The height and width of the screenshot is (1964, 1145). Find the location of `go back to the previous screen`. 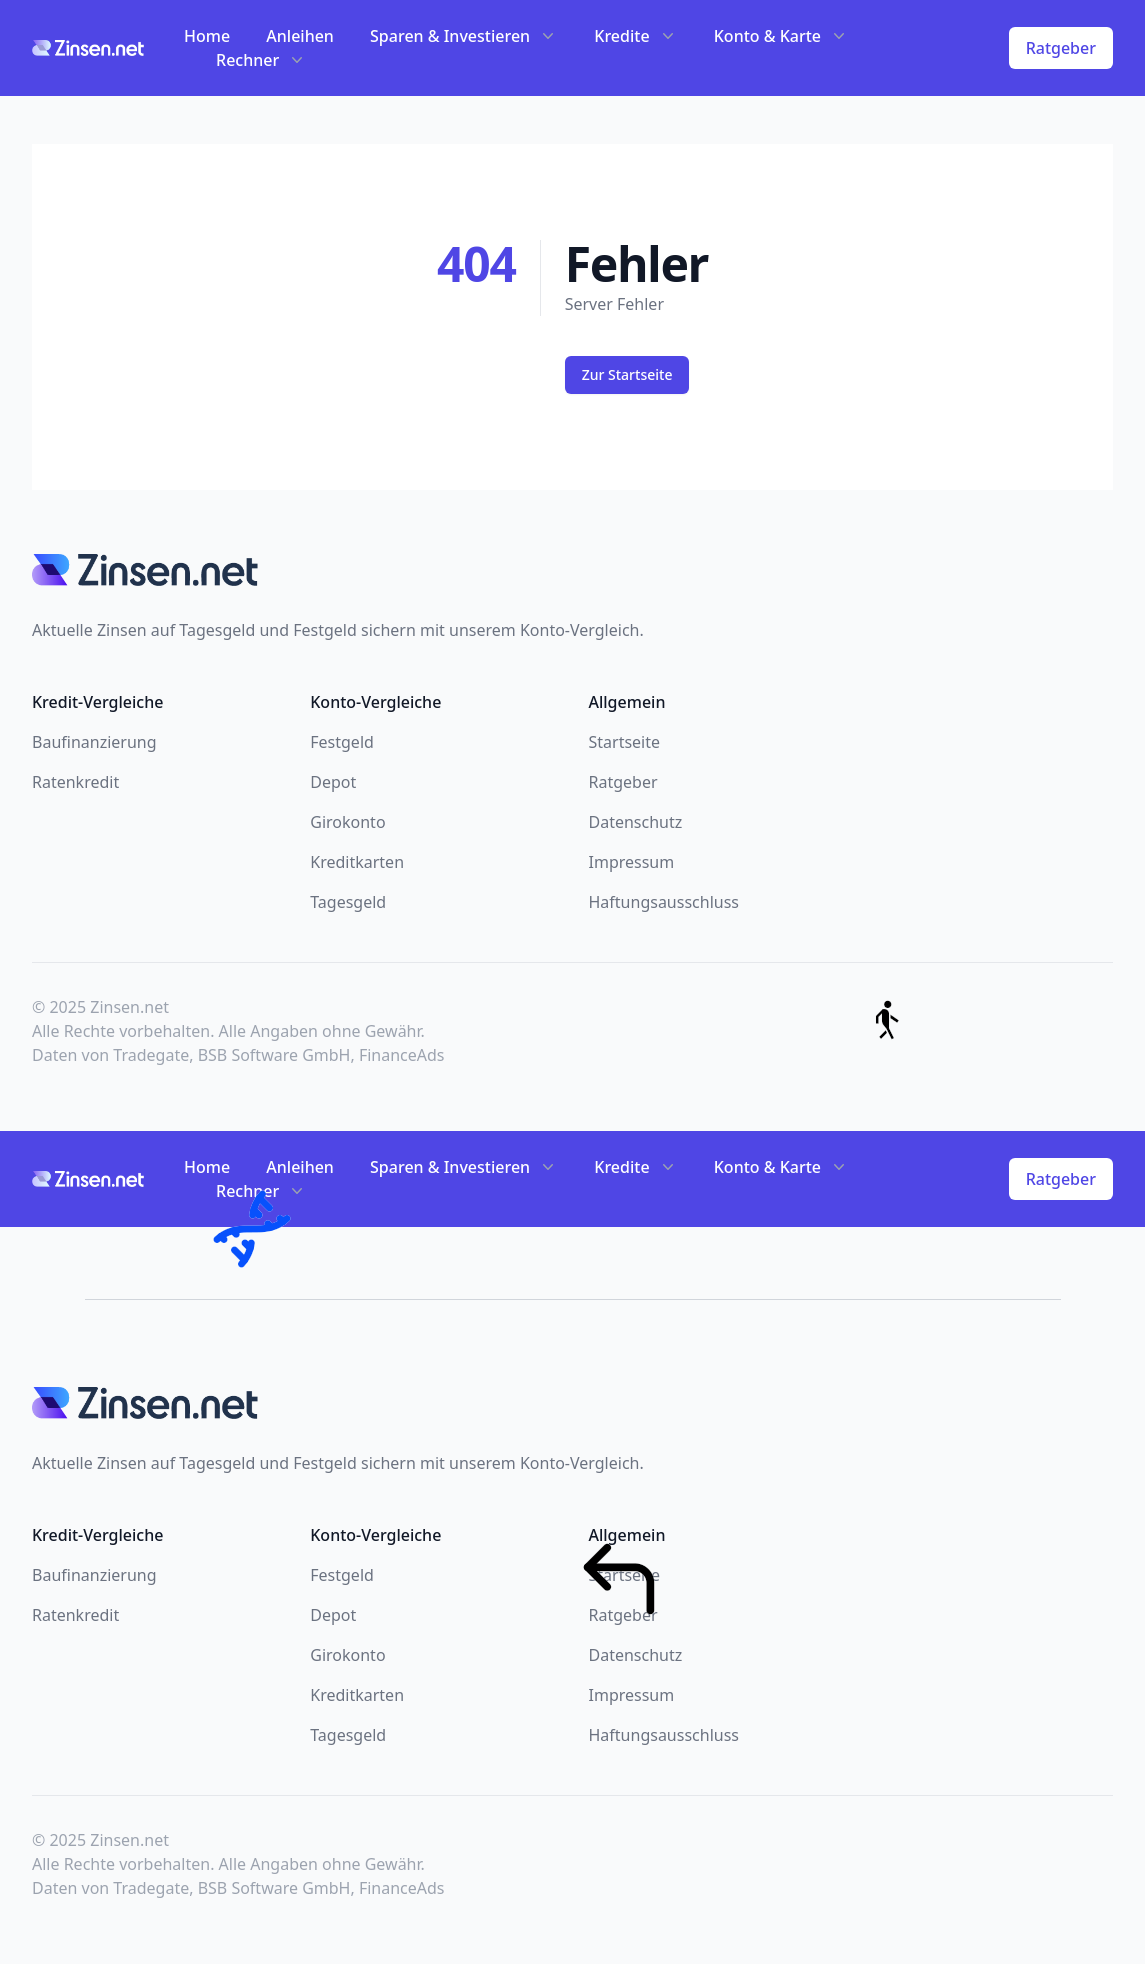

go back to the previous screen is located at coordinates (619, 1579).